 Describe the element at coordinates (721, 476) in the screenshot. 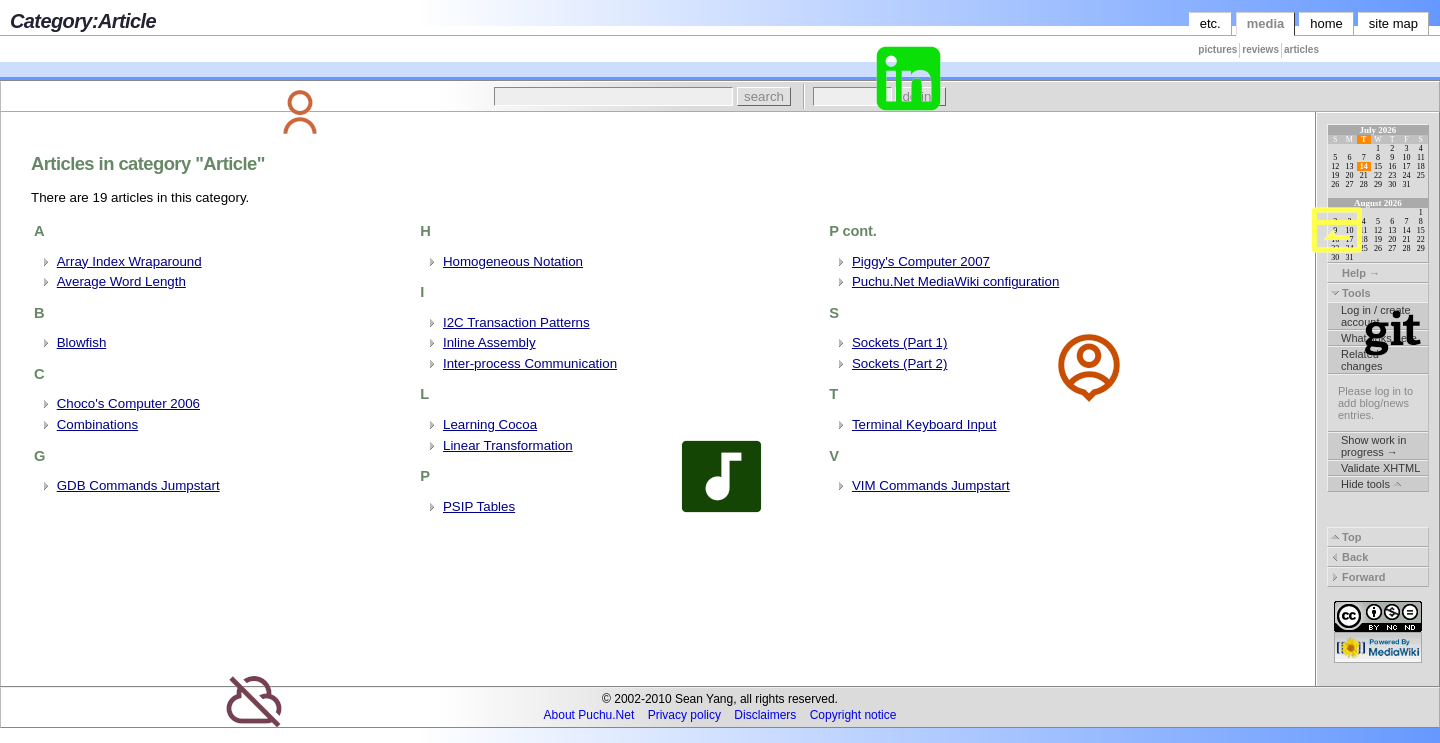

I see `play or access music files` at that location.